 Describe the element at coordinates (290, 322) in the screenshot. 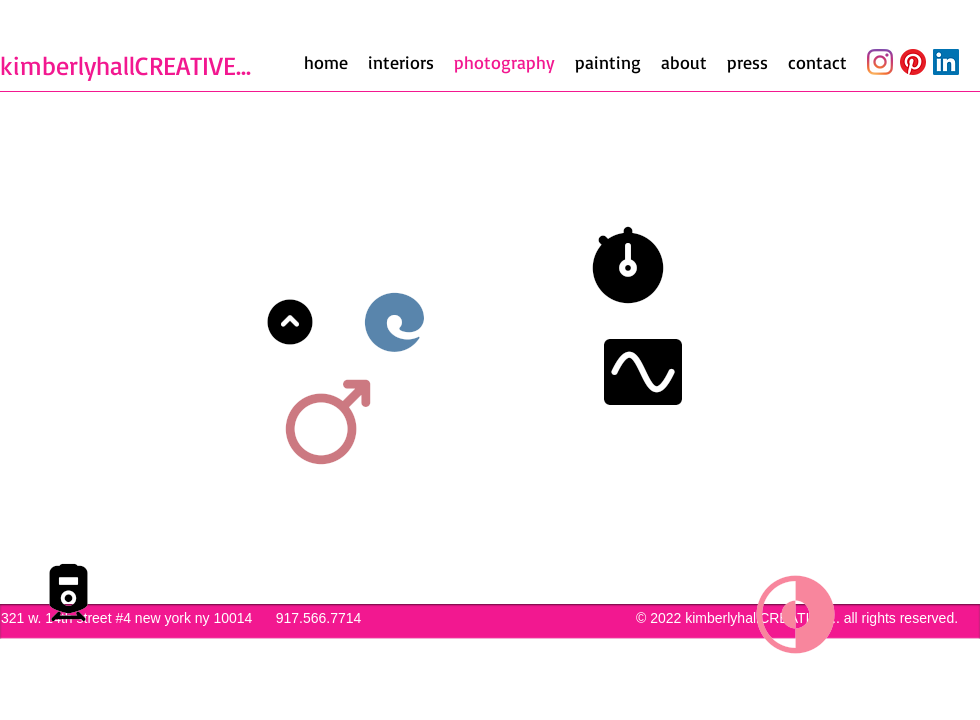

I see `scroll to top of page` at that location.